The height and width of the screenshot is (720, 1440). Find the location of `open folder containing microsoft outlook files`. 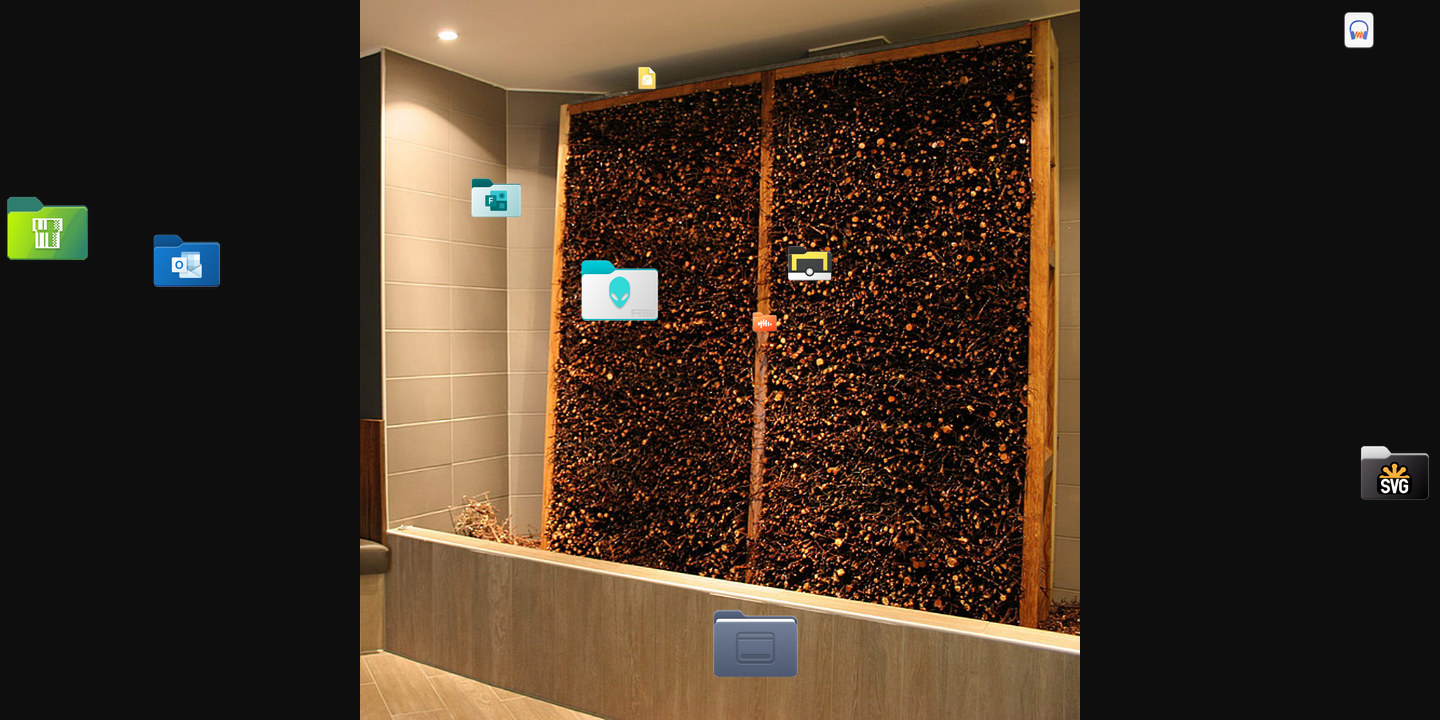

open folder containing microsoft outlook files is located at coordinates (186, 262).